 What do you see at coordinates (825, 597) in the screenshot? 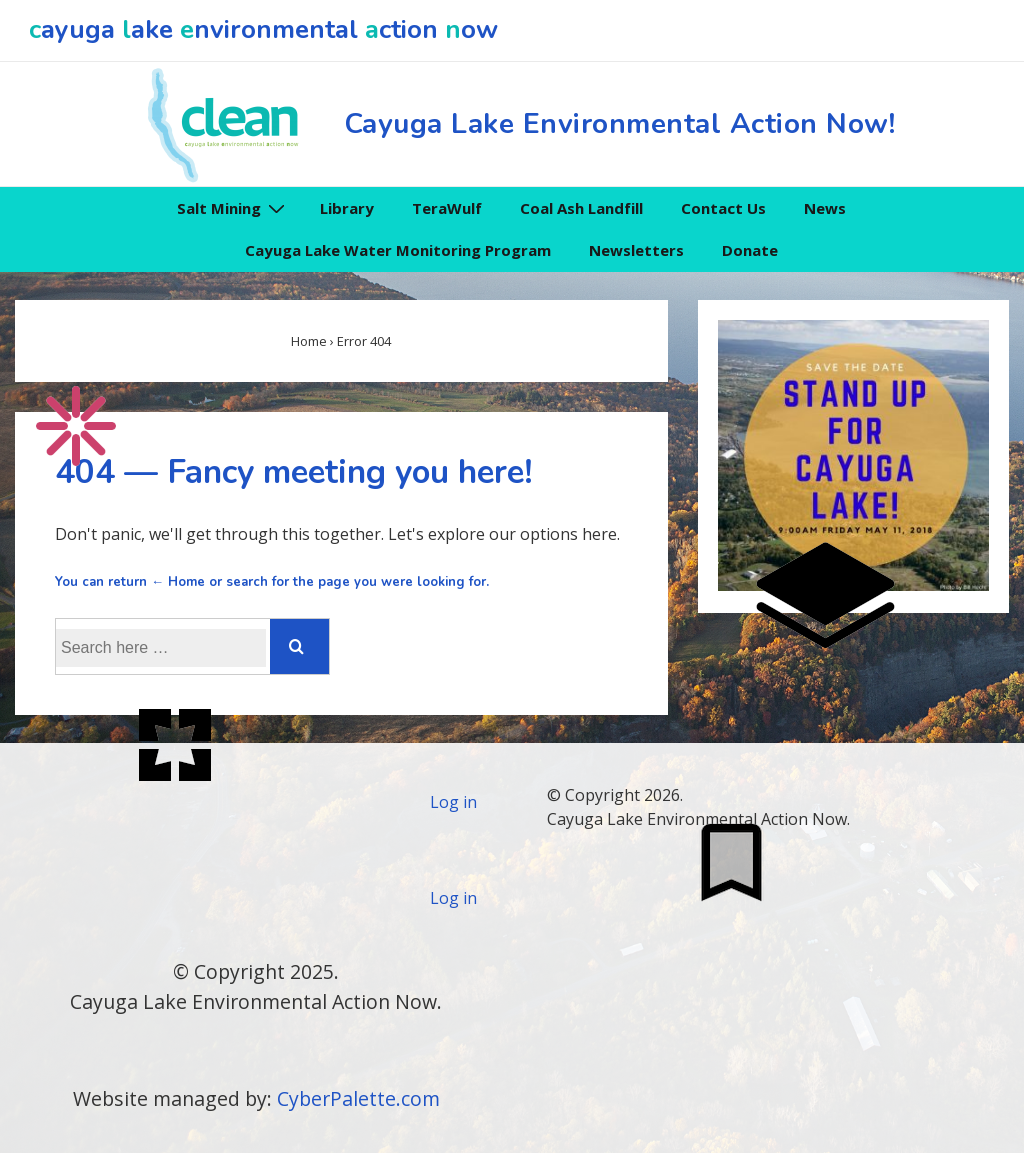
I see `view layers or stacked content` at bounding box center [825, 597].